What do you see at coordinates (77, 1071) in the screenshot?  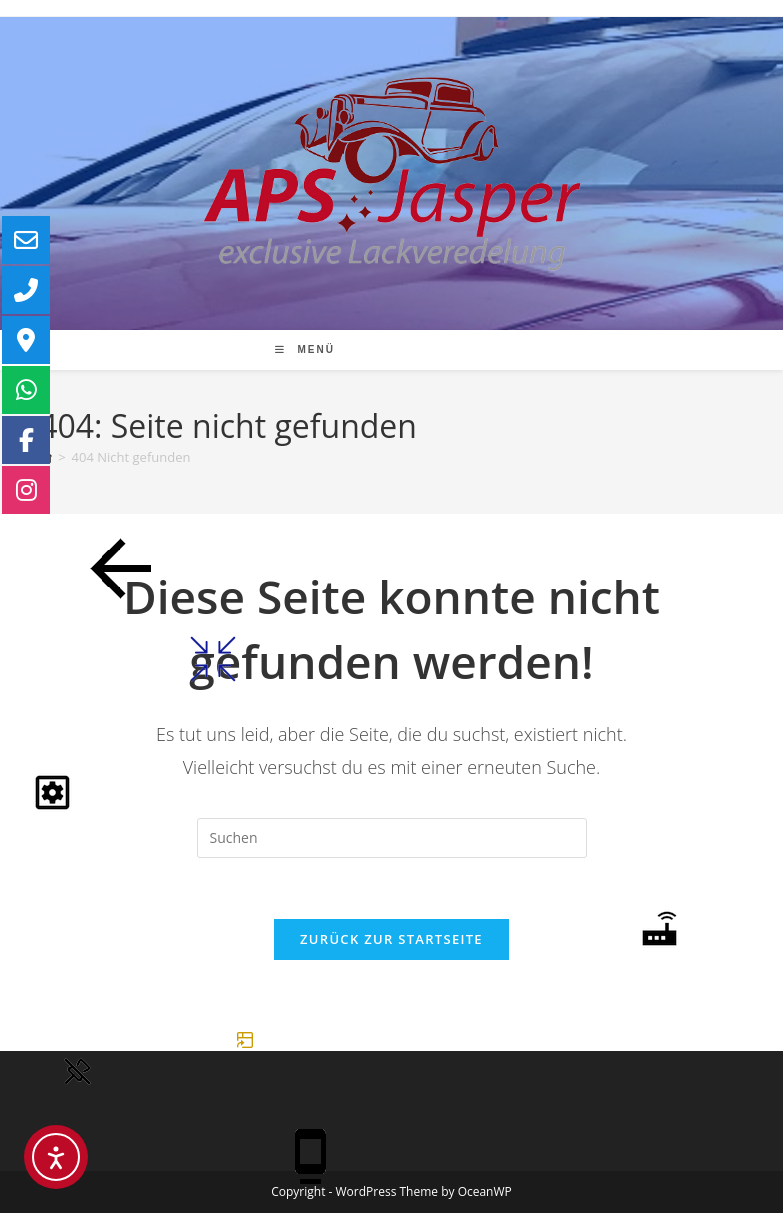 I see `unpin an item from your saved list` at bounding box center [77, 1071].